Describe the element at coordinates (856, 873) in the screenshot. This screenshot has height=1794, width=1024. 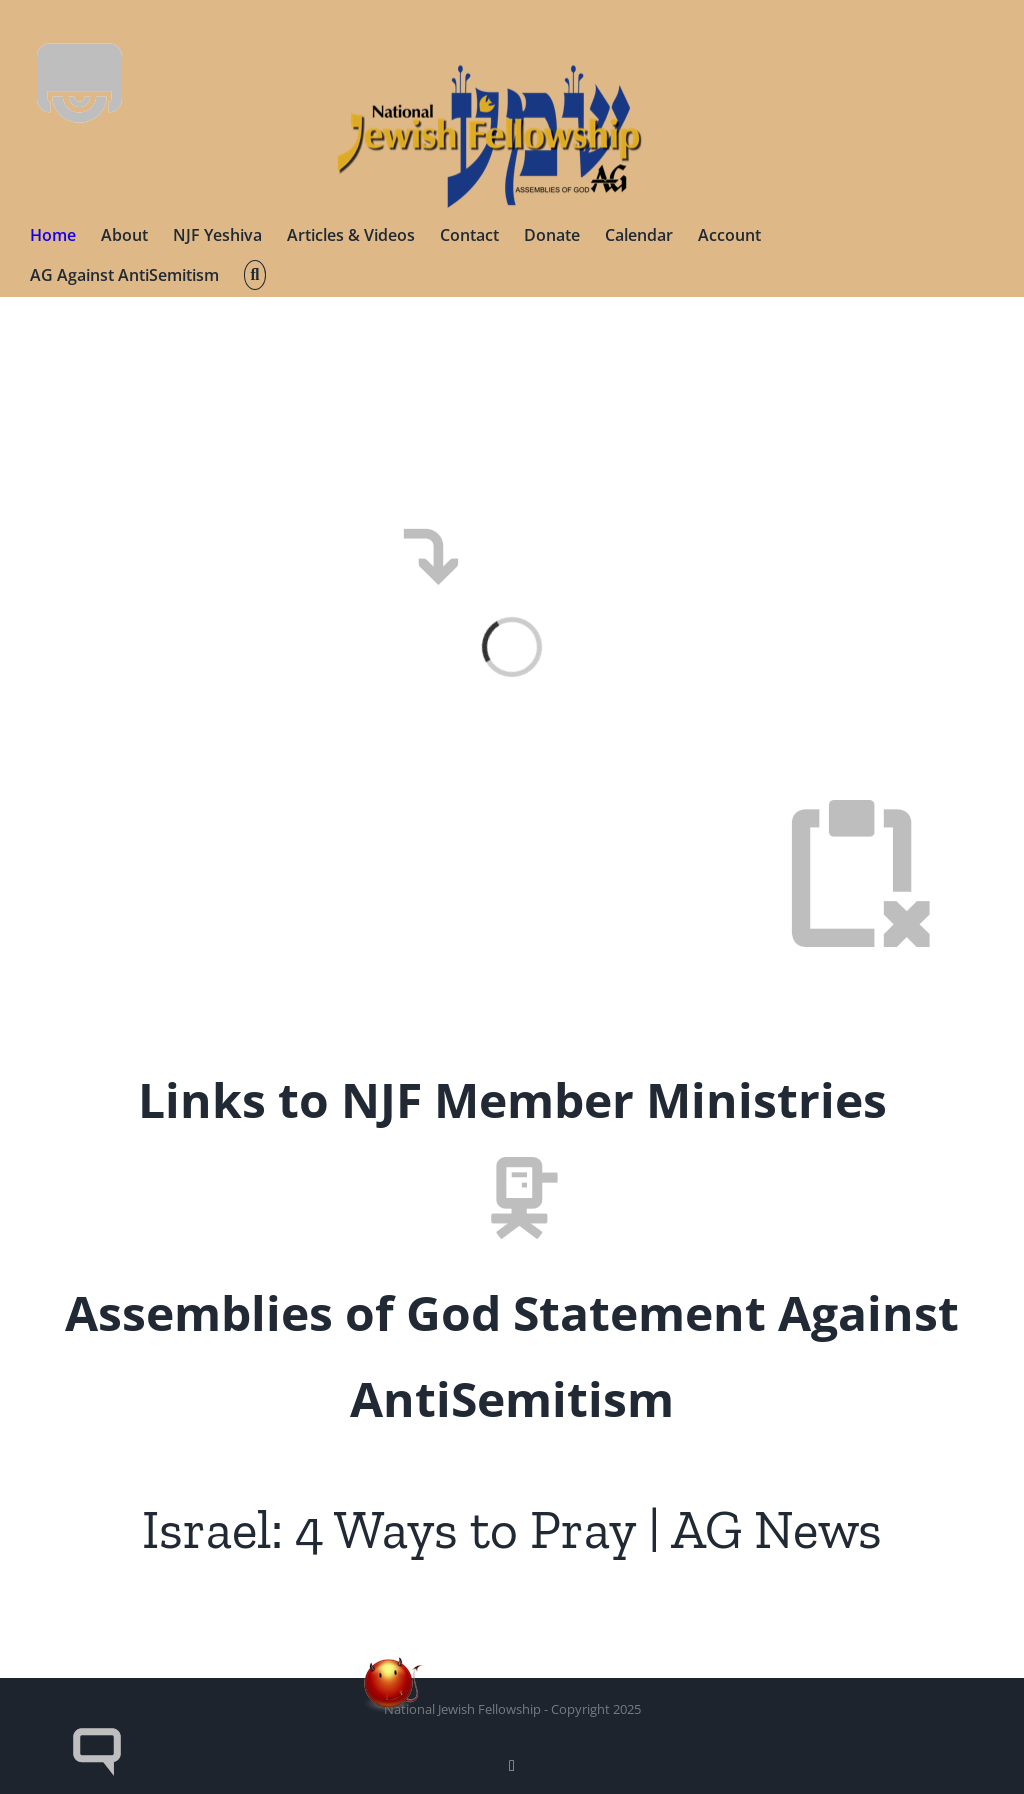
I see `indicates an overdue or expired task` at that location.